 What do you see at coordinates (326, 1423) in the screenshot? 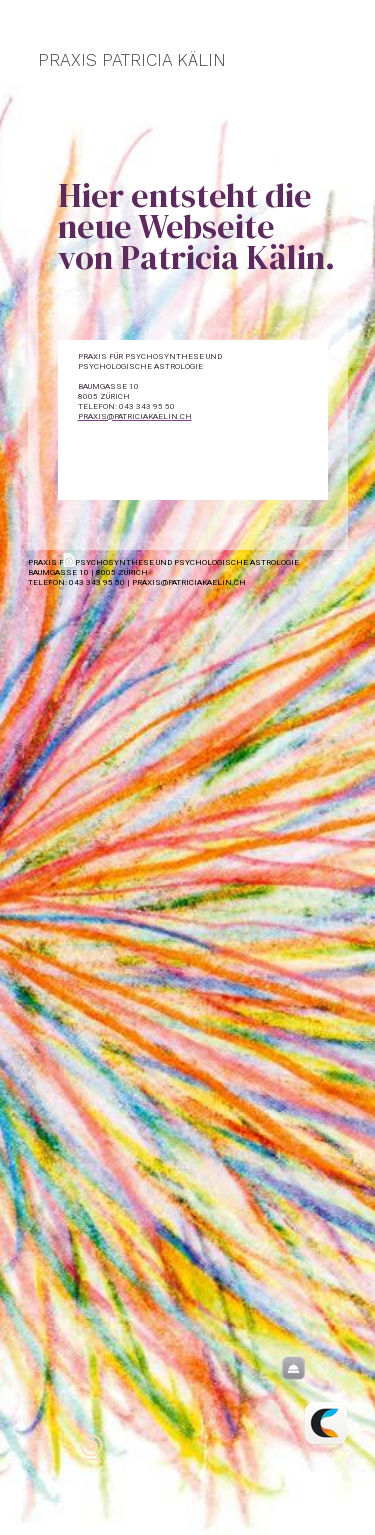
I see `open calligra gemini app` at bounding box center [326, 1423].